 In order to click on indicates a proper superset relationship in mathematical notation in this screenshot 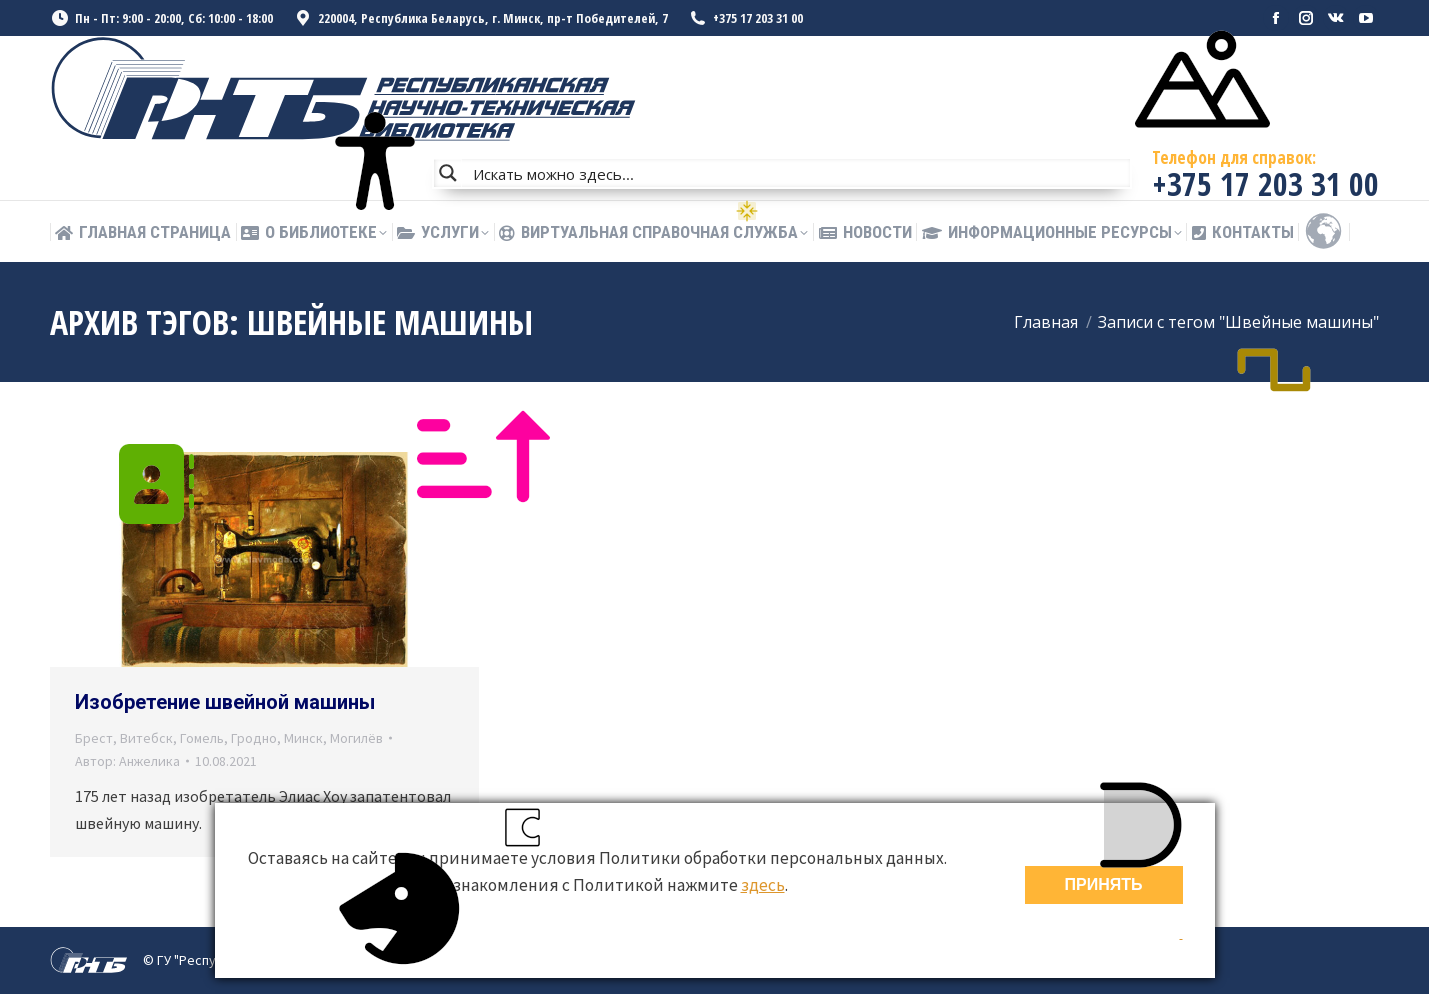, I will do `click(1135, 825)`.